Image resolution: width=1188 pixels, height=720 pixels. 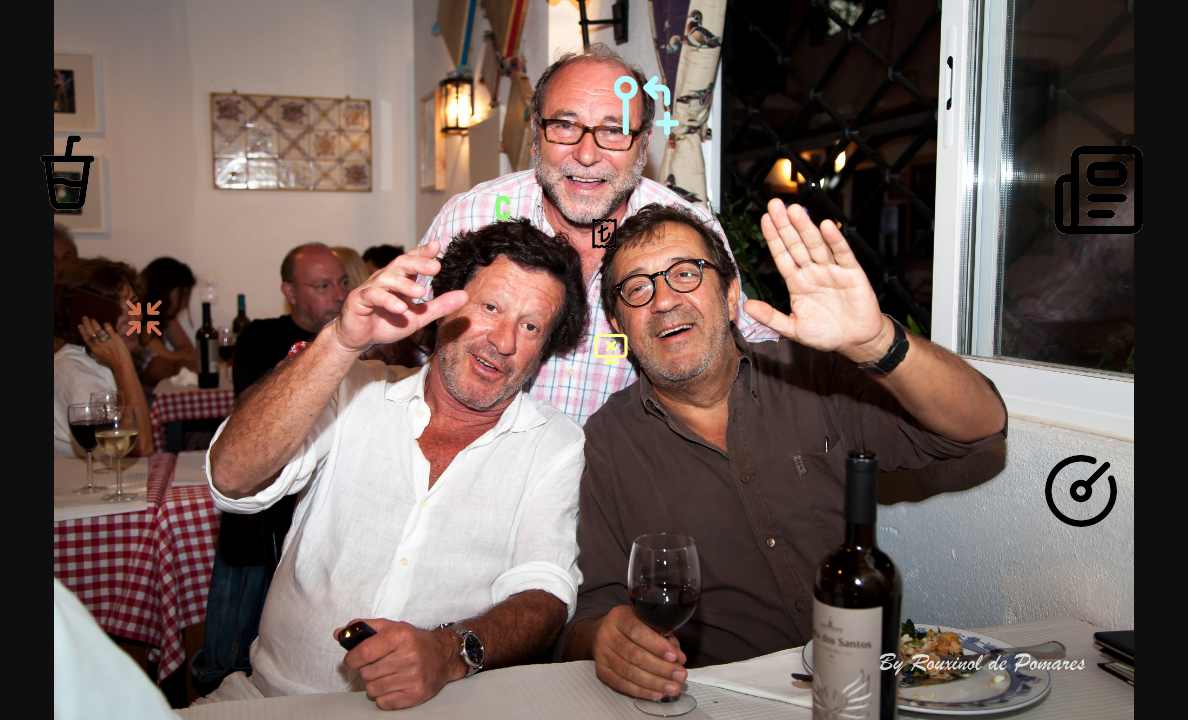 What do you see at coordinates (604, 233) in the screenshot?
I see `view receipt or transaction in turkish lira` at bounding box center [604, 233].